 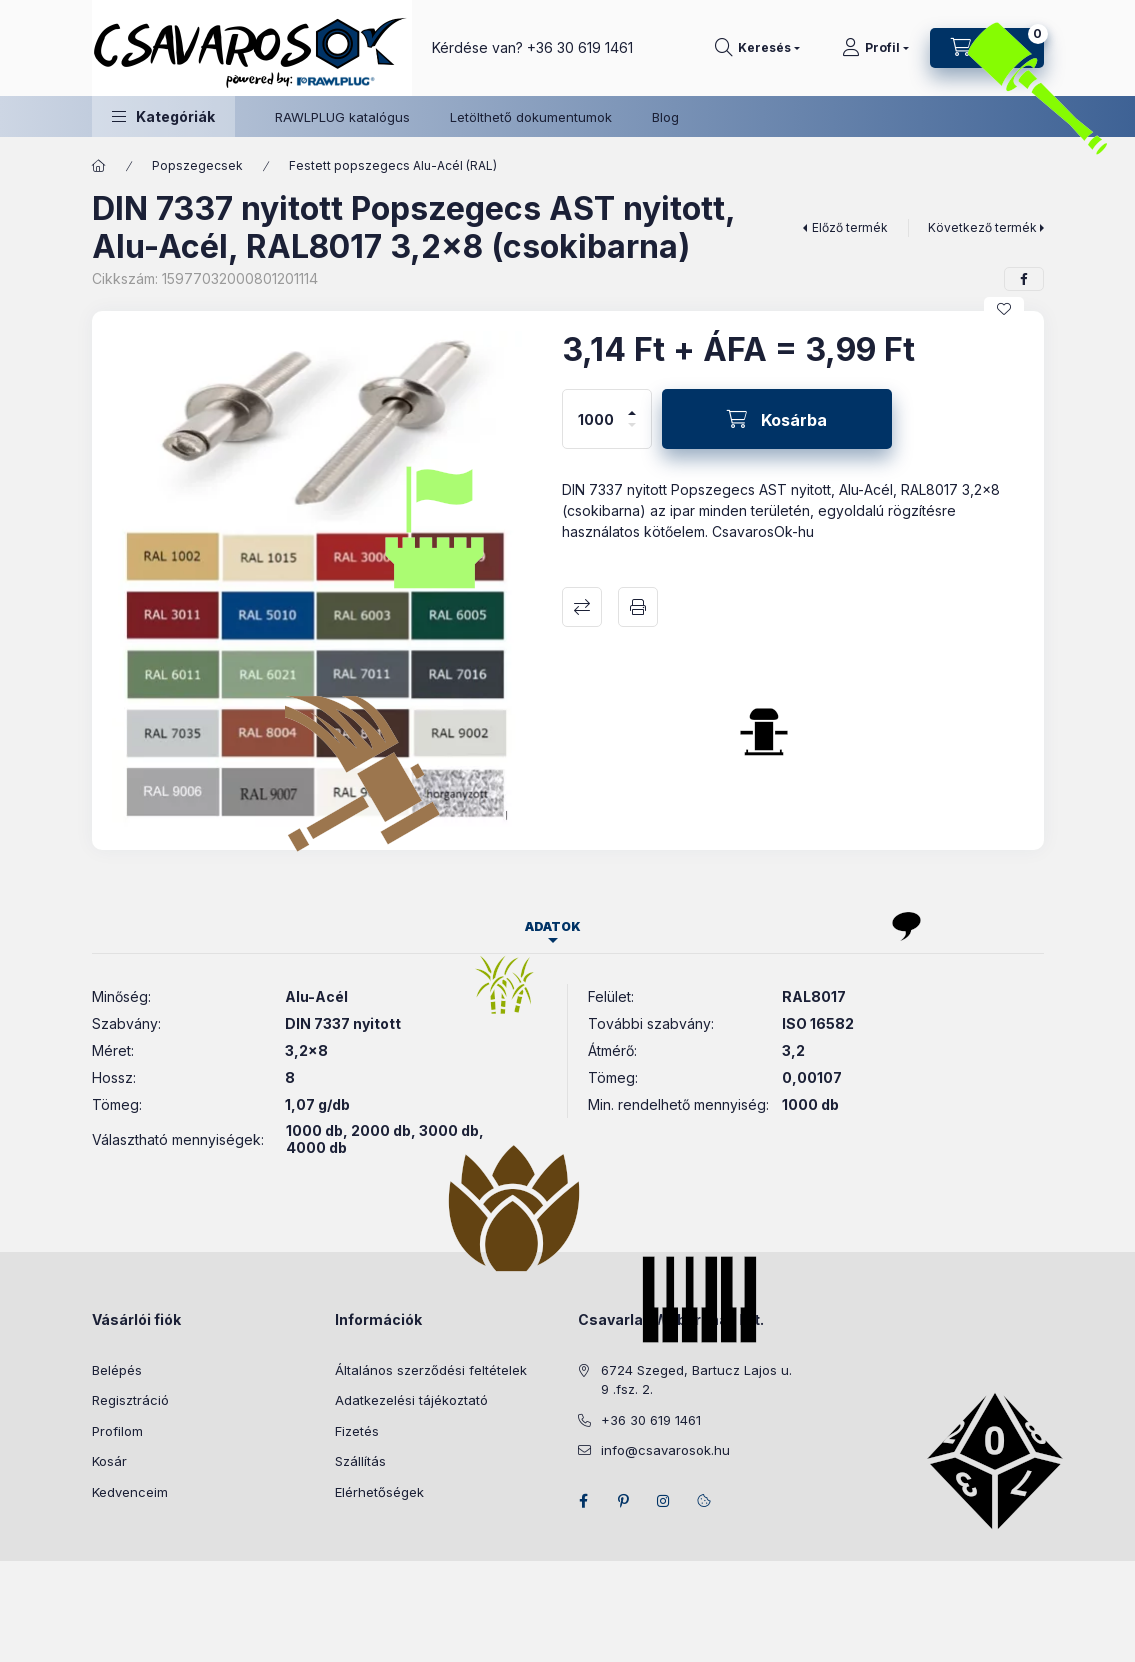 I want to click on capture the flag or territory marker, so click(x=434, y=526).